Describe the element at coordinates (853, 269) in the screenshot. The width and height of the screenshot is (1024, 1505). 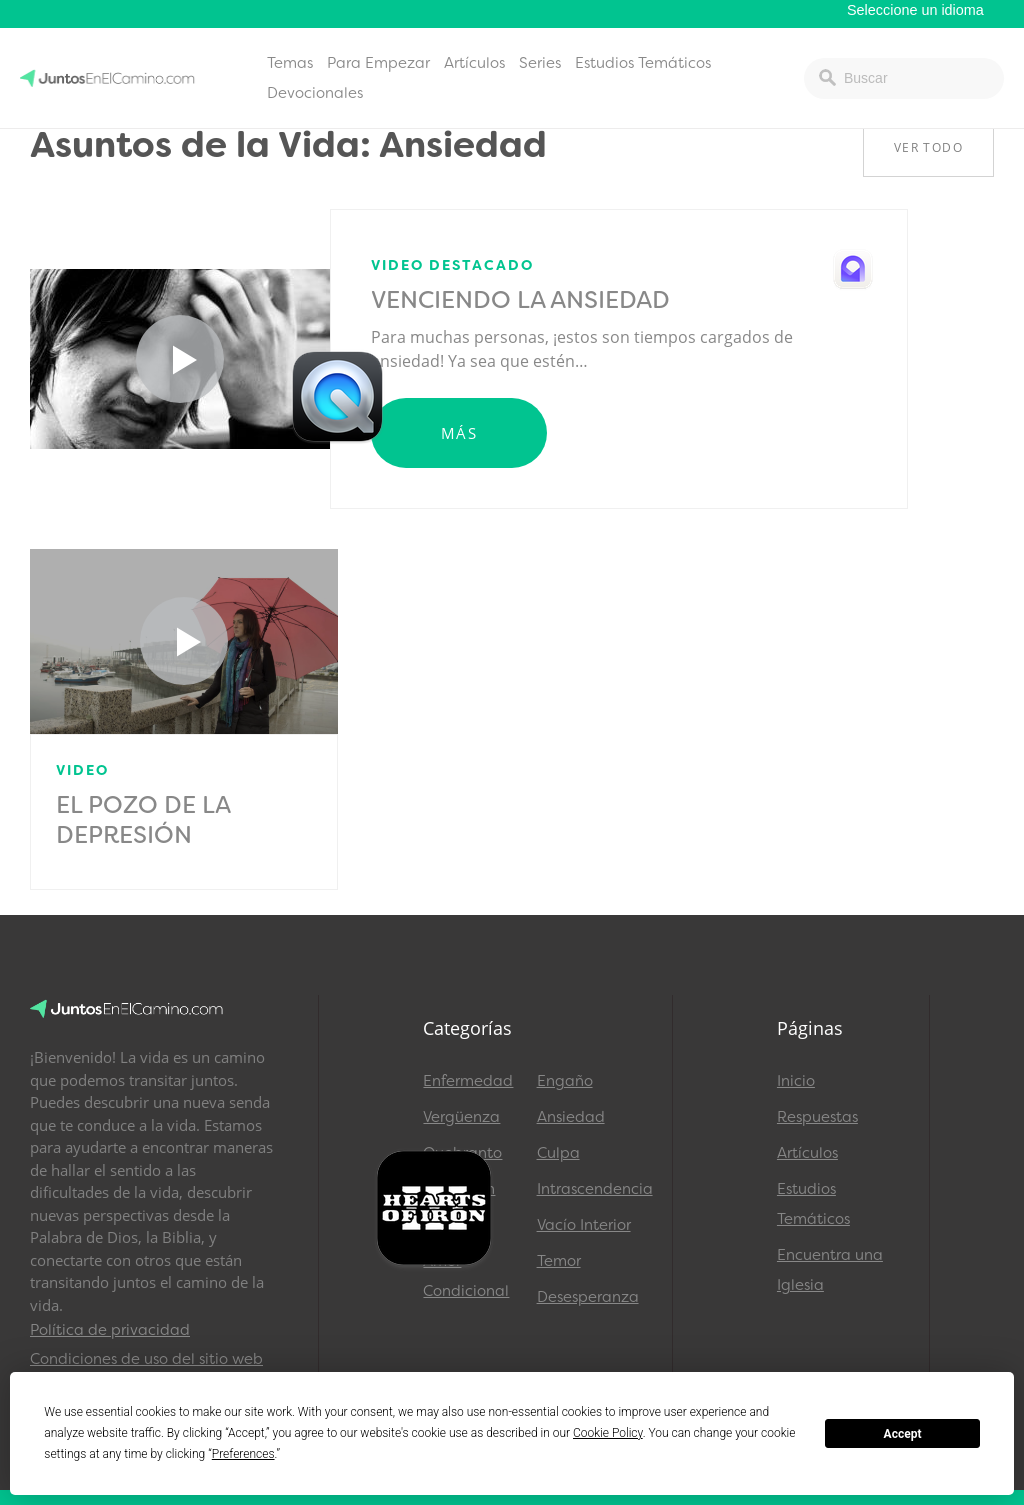
I see `open Proton Mail Bridge app` at that location.